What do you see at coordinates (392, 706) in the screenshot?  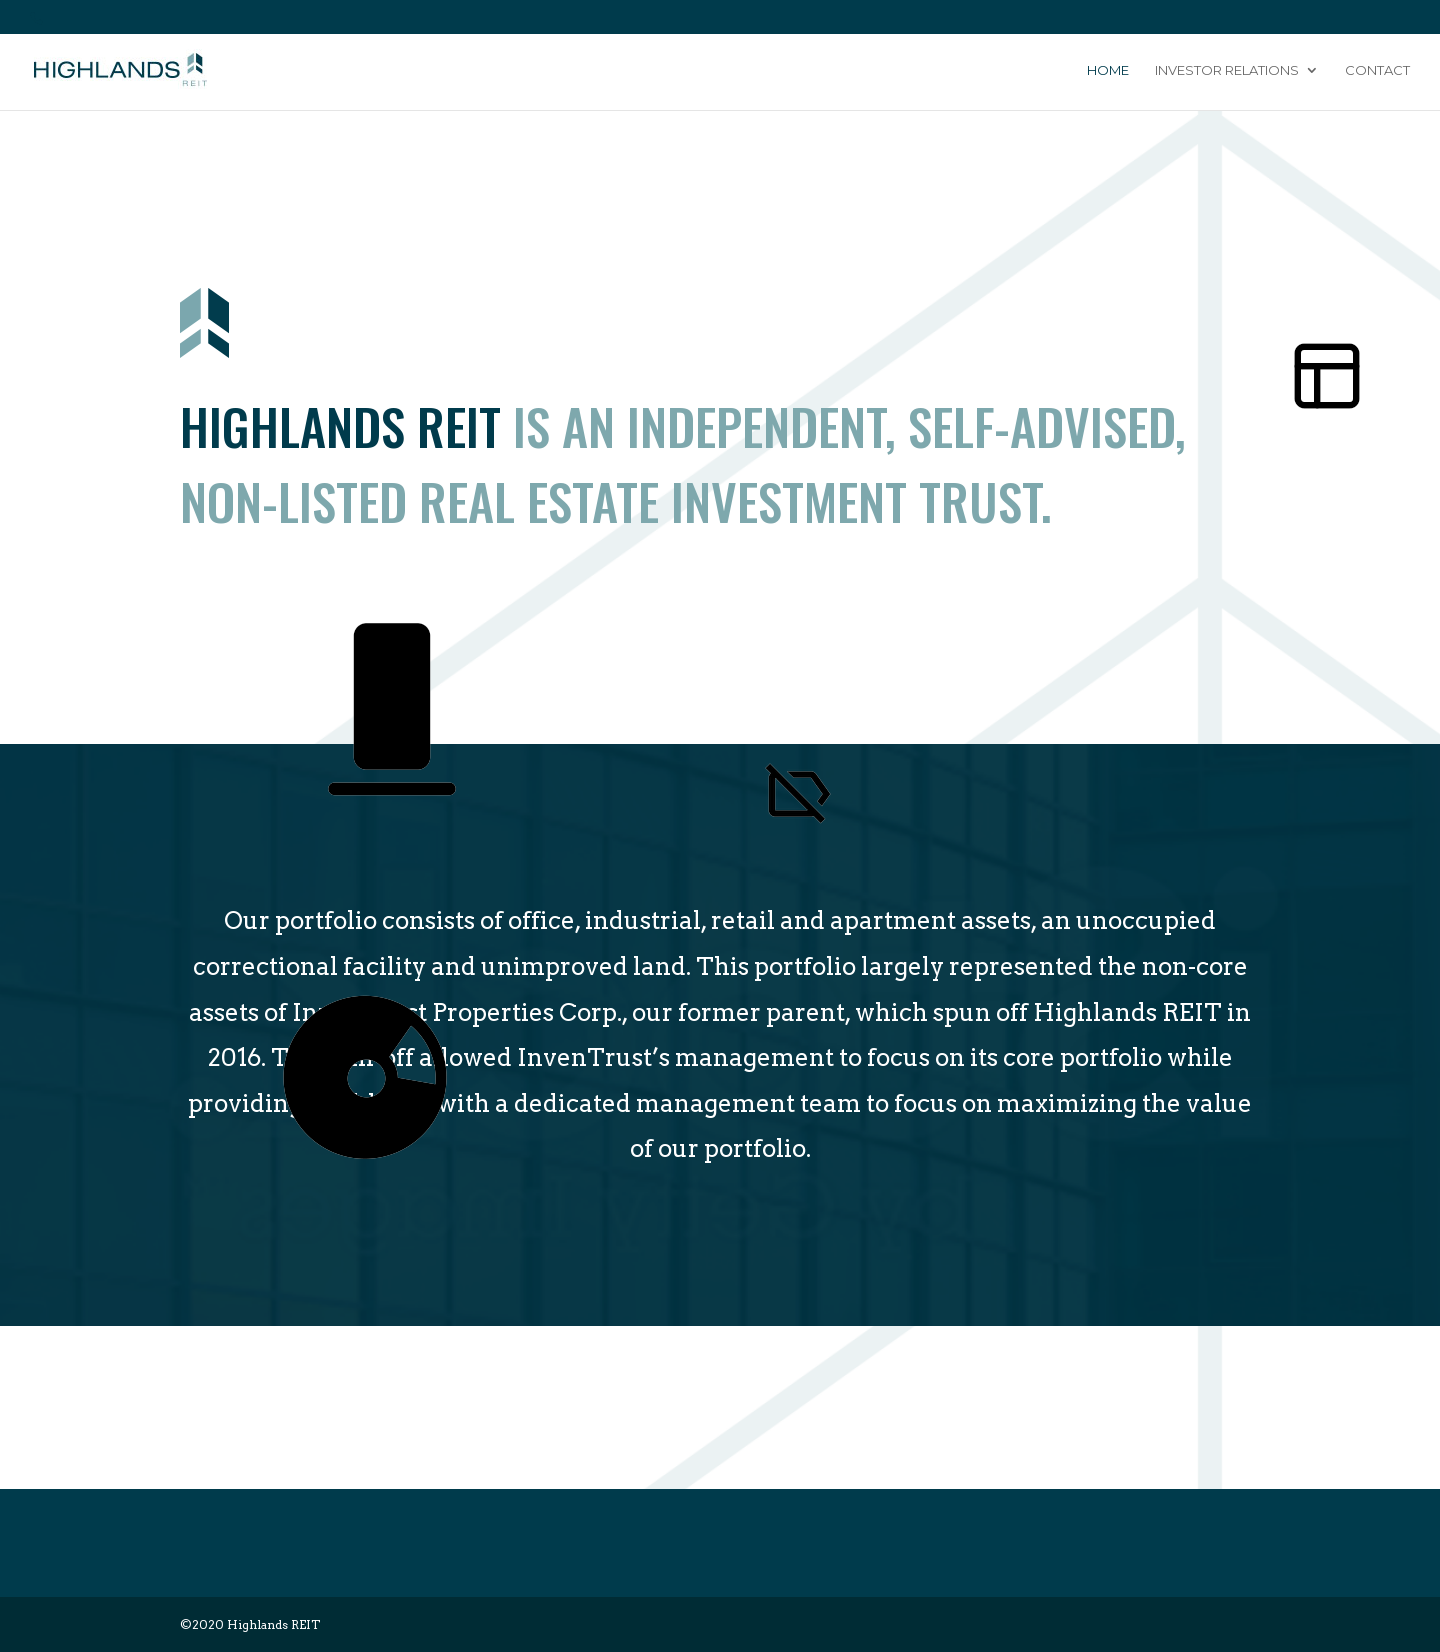 I see `align object to bottom edge` at bounding box center [392, 706].